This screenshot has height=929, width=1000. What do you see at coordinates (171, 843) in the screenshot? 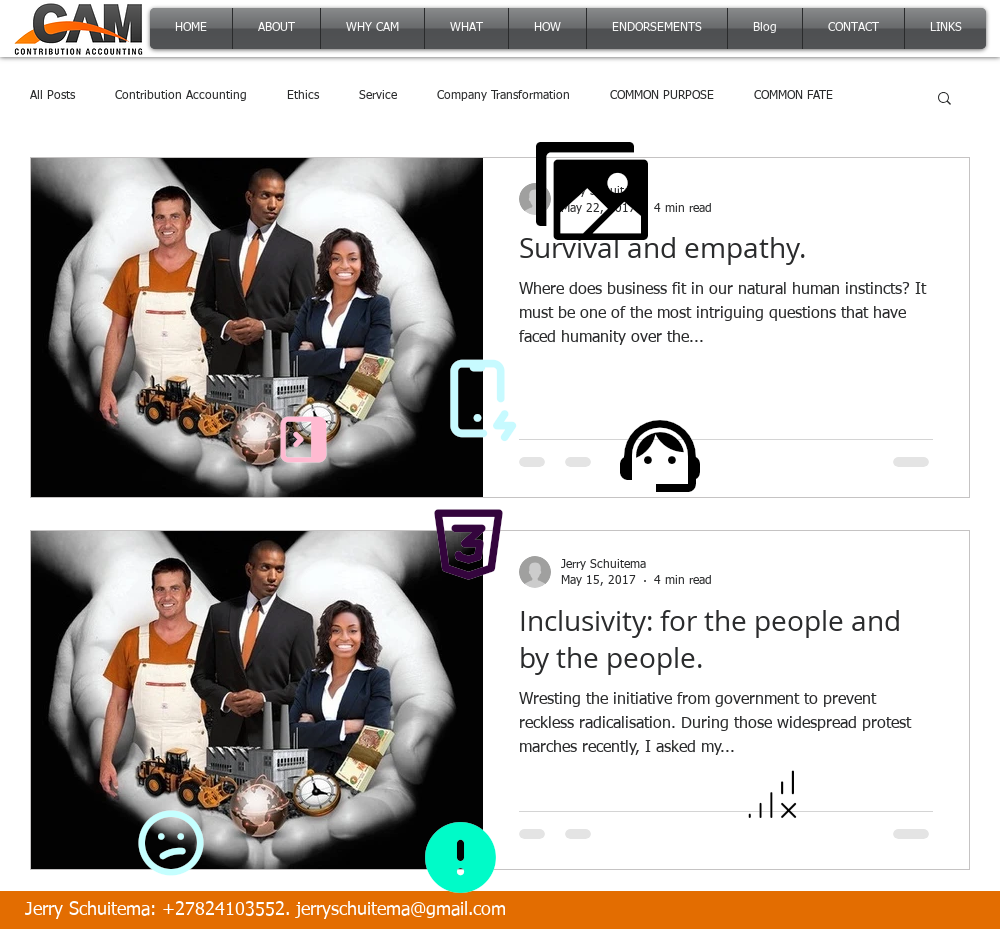
I see `indicates a confused or uncertain state` at bounding box center [171, 843].